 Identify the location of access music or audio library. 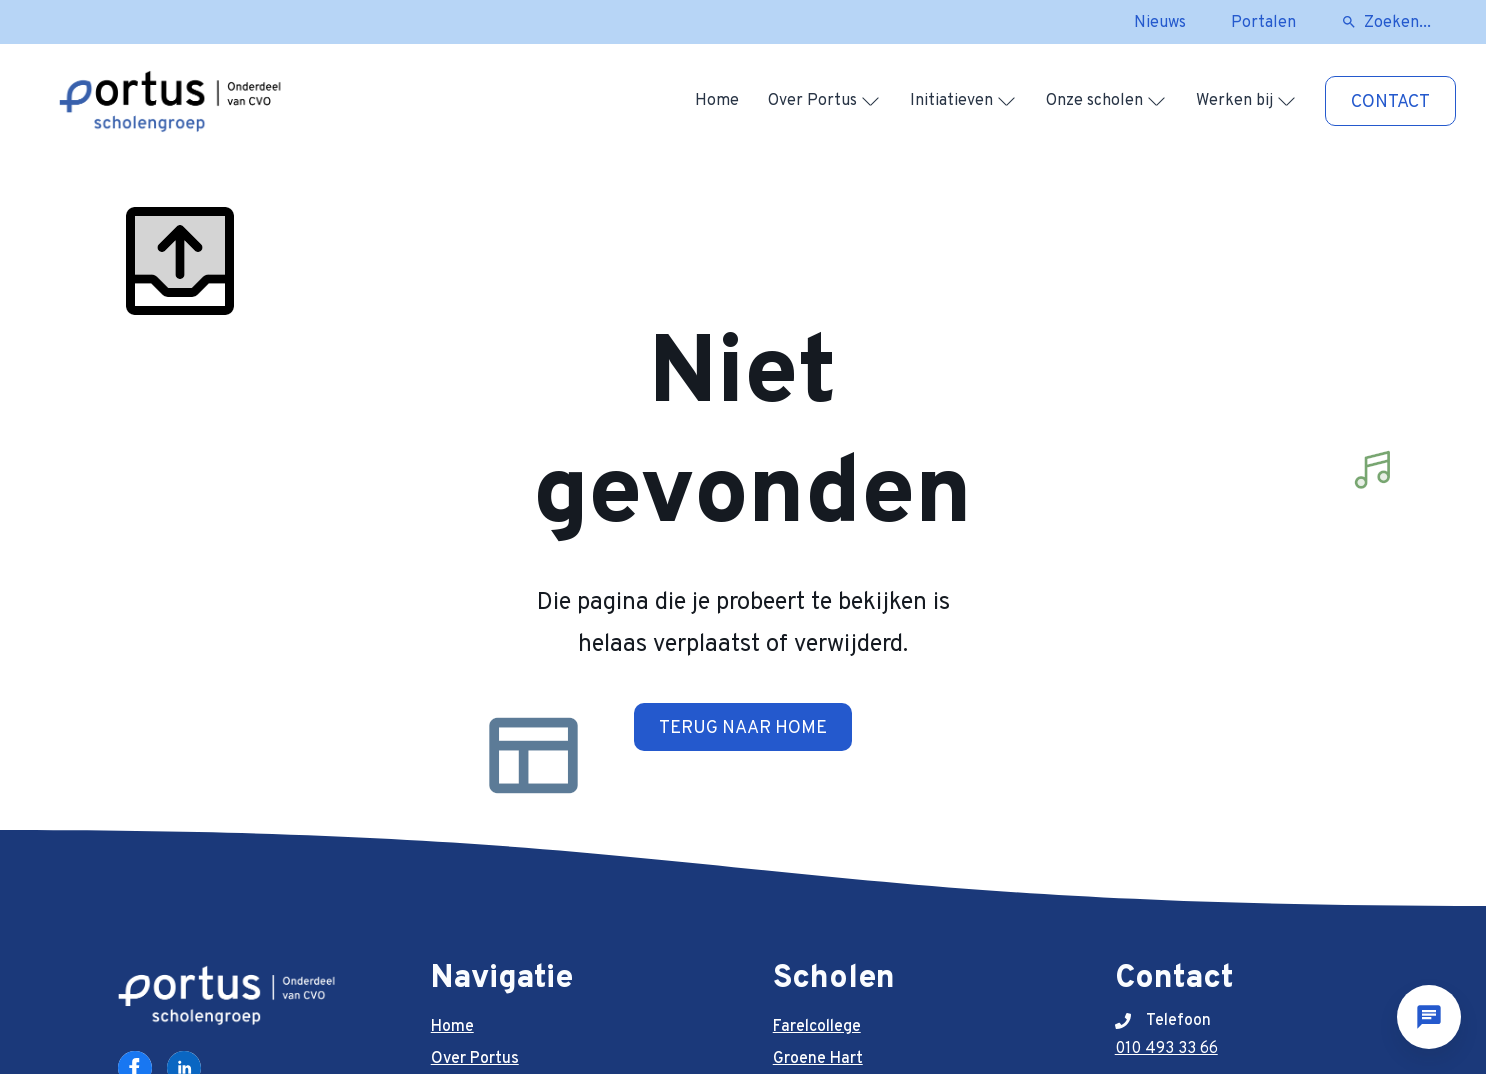
(1374, 470).